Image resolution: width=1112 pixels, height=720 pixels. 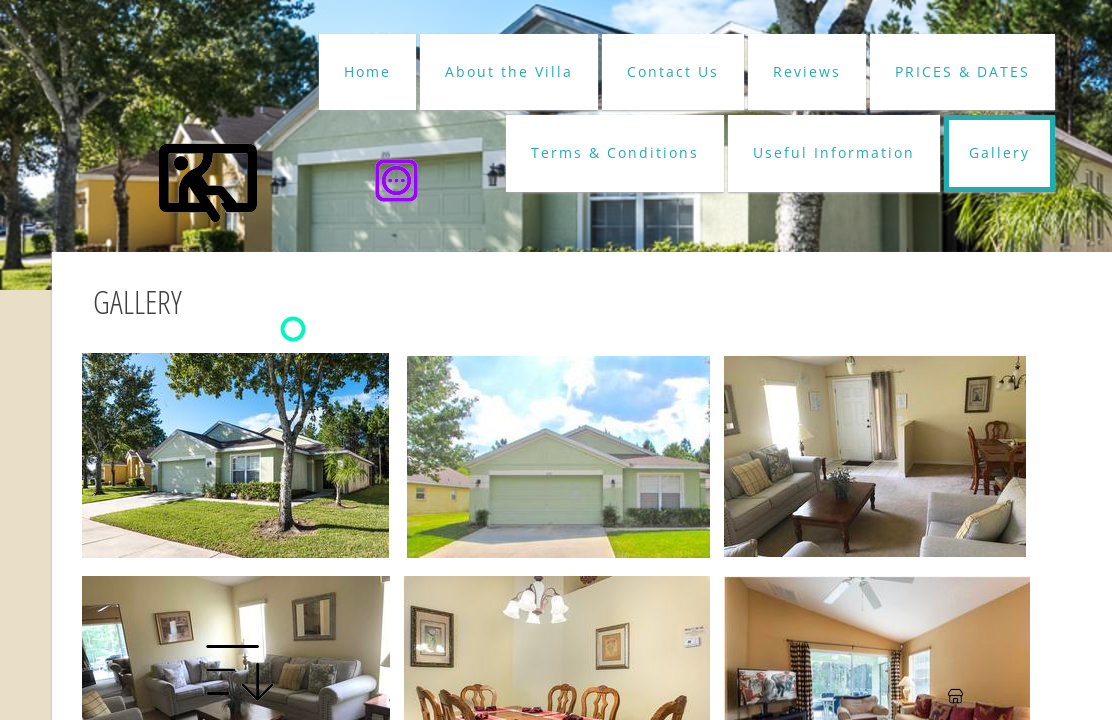 I want to click on sort items in ascending order, so click(x=237, y=670).